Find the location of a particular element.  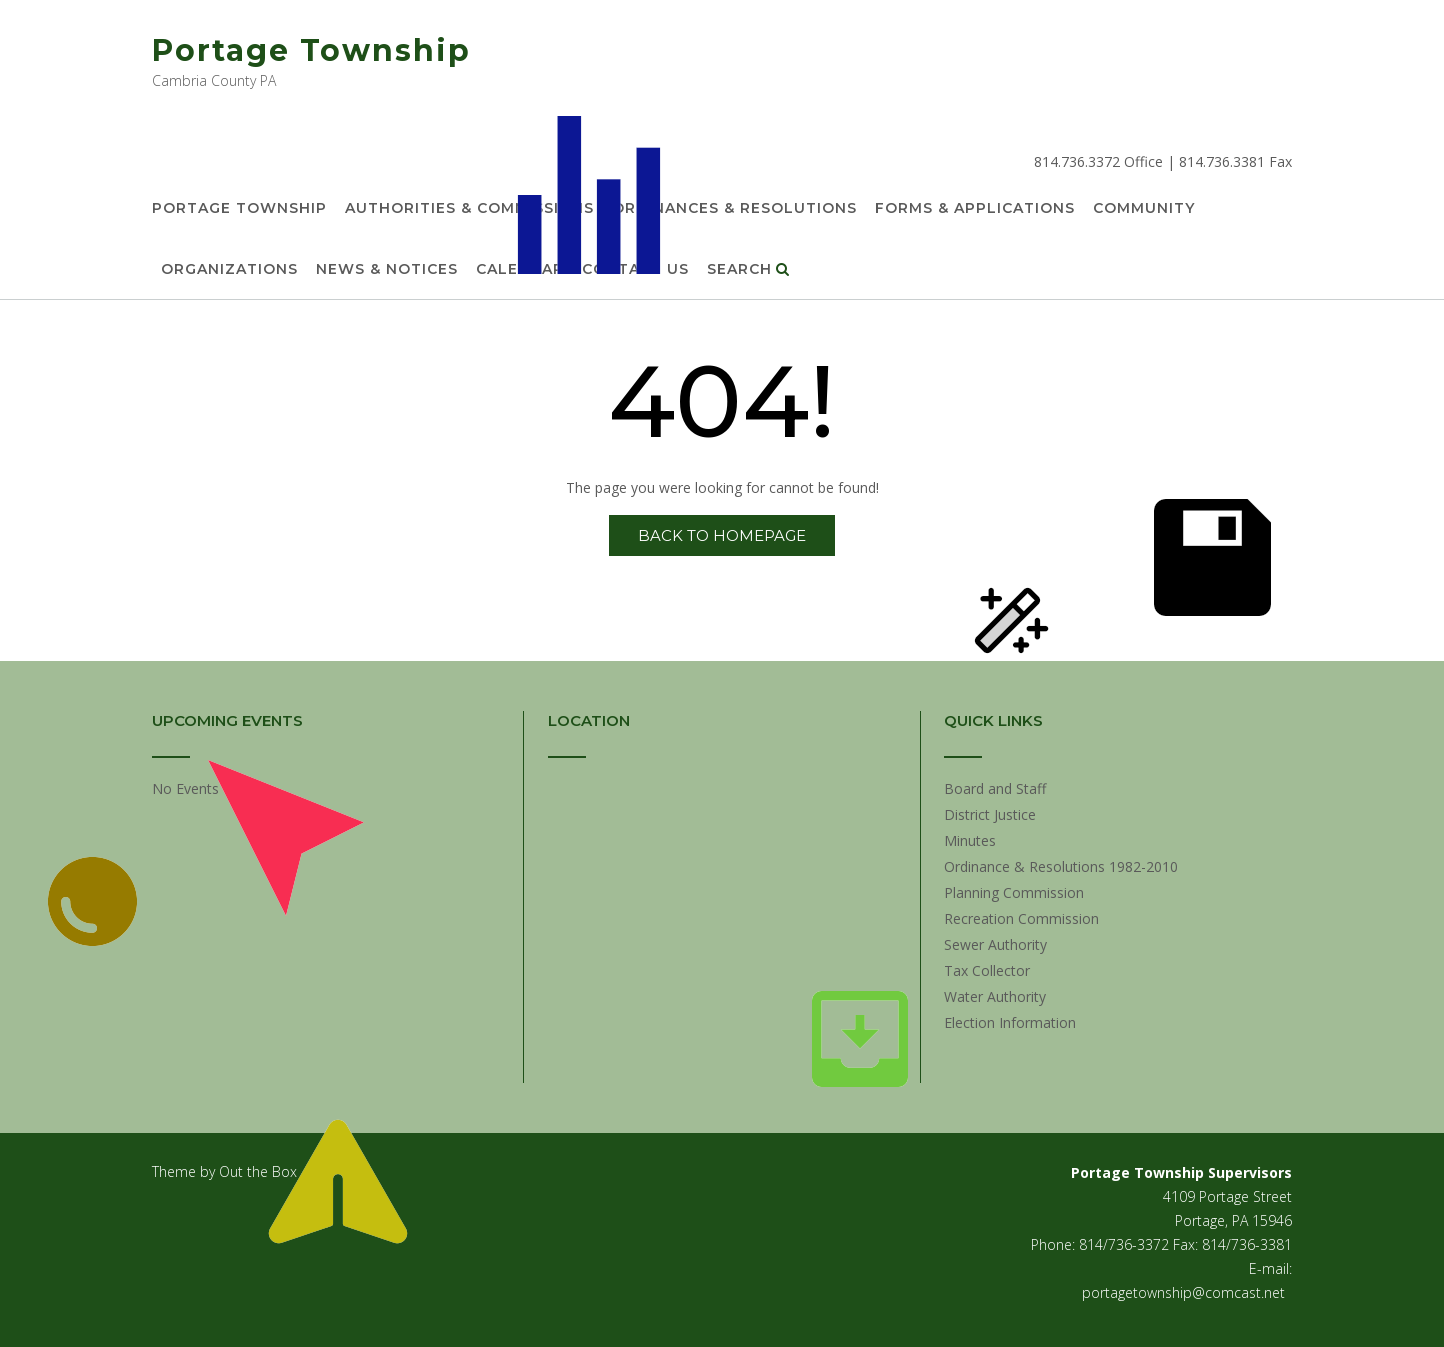

download to inbox is located at coordinates (860, 1039).